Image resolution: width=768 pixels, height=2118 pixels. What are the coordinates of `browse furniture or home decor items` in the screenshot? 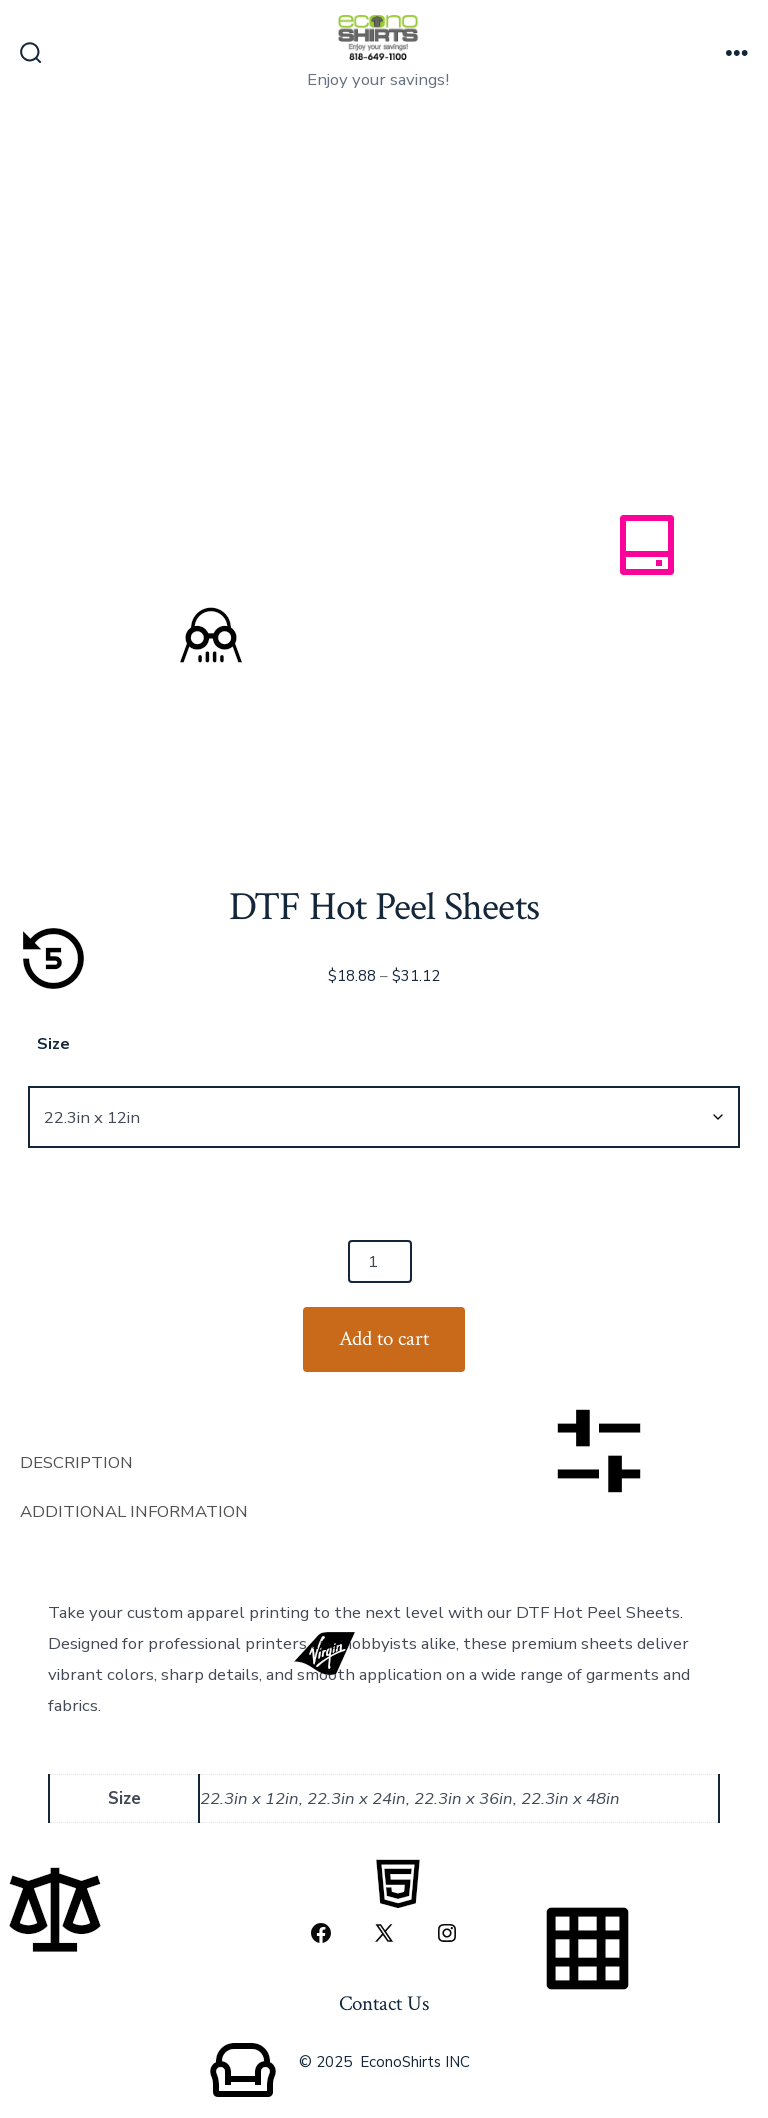 It's located at (243, 2070).